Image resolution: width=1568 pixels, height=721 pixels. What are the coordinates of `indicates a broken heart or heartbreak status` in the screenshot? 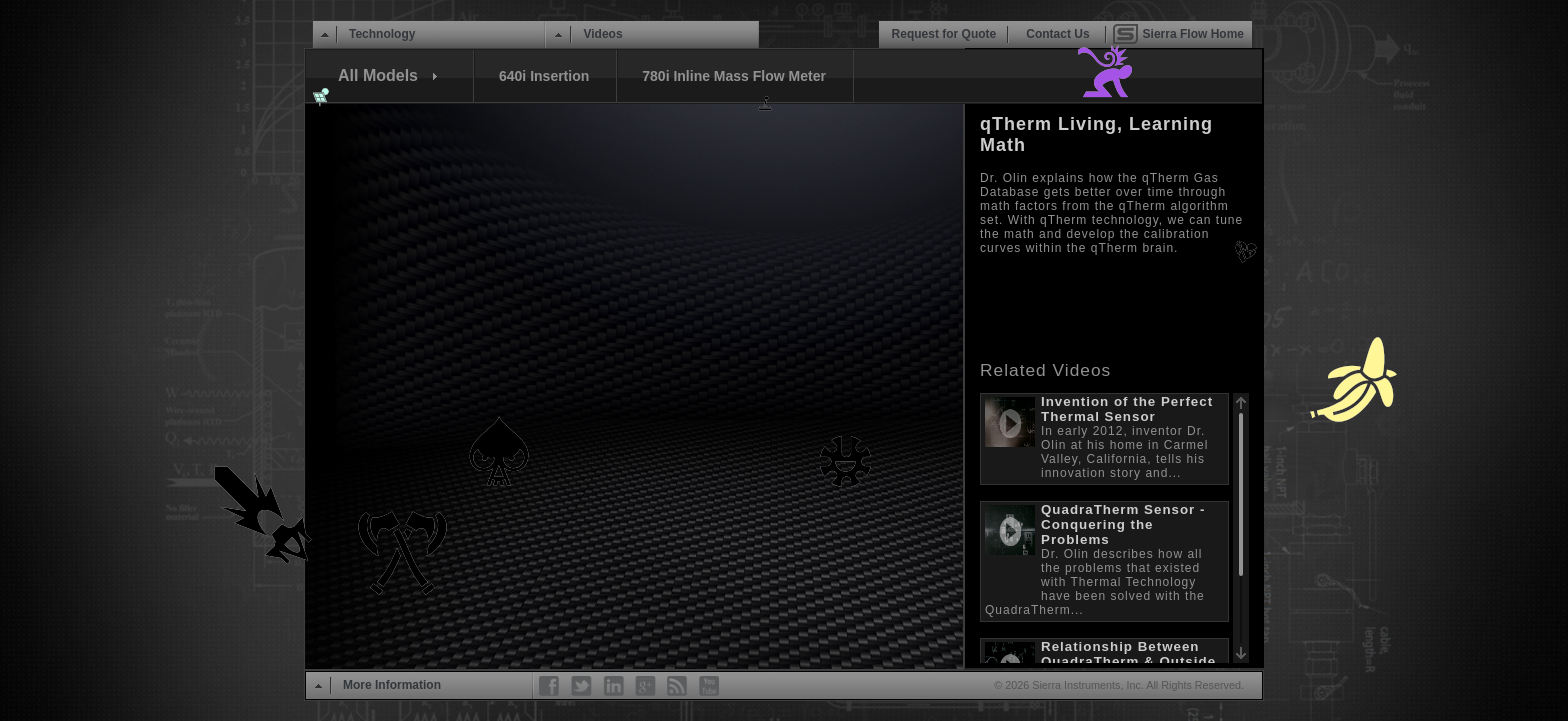 It's located at (1246, 252).